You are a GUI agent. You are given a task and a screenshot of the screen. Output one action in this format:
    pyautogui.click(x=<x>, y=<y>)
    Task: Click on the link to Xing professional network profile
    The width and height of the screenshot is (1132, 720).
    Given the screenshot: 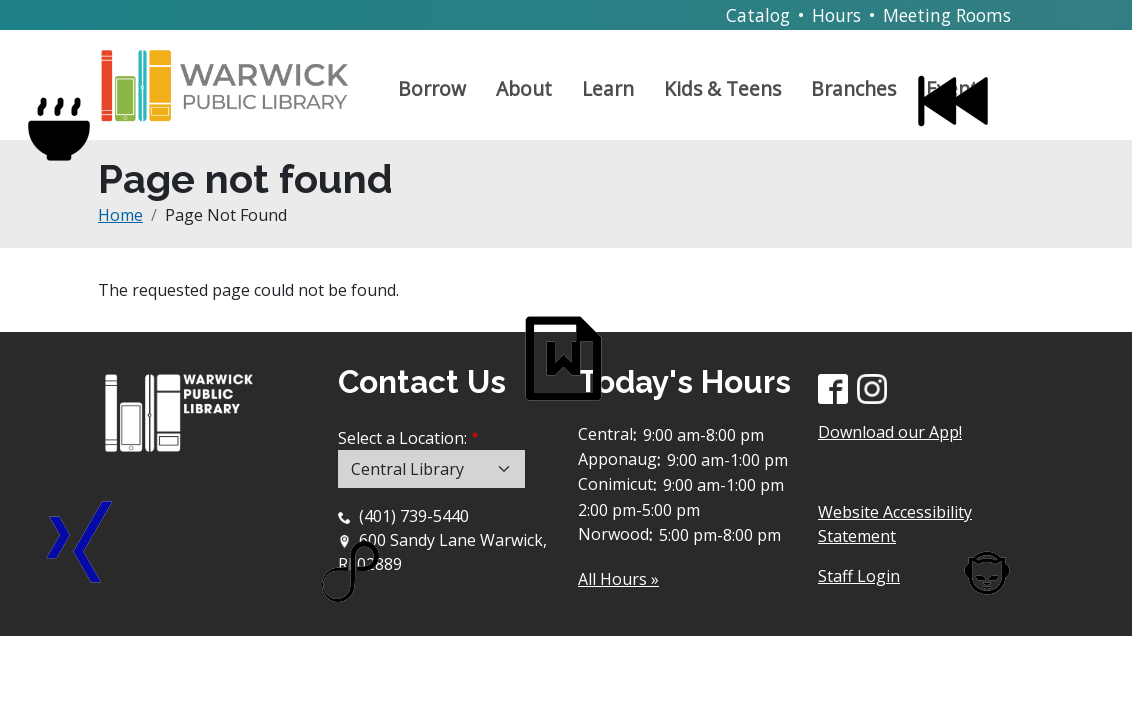 What is the action you would take?
    pyautogui.click(x=75, y=538)
    